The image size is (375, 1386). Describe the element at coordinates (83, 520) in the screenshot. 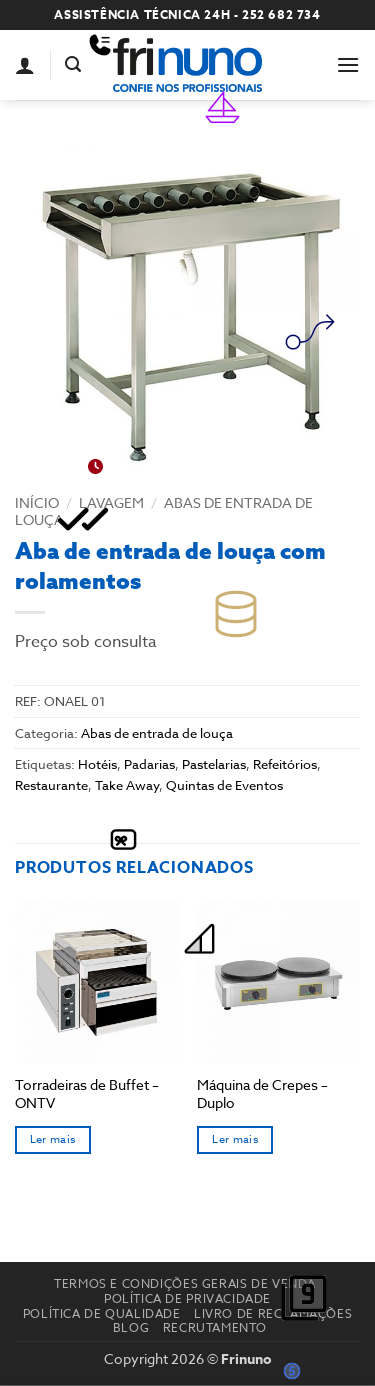

I see `indicates multiple items selected or completed` at that location.